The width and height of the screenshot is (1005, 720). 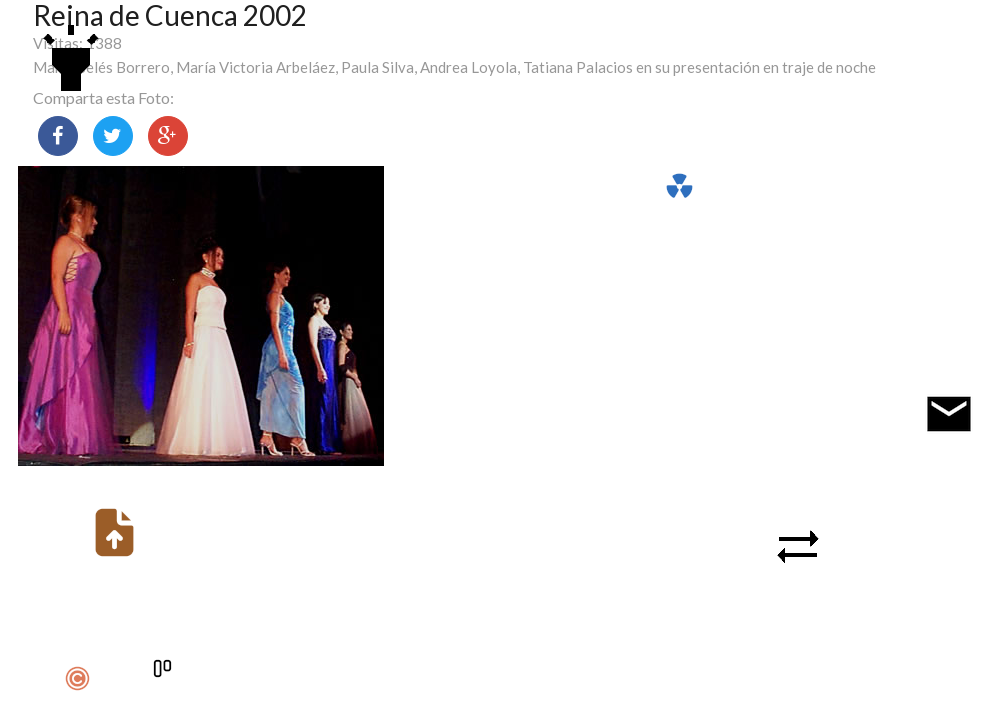 I want to click on indicates copyrighted content, so click(x=77, y=678).